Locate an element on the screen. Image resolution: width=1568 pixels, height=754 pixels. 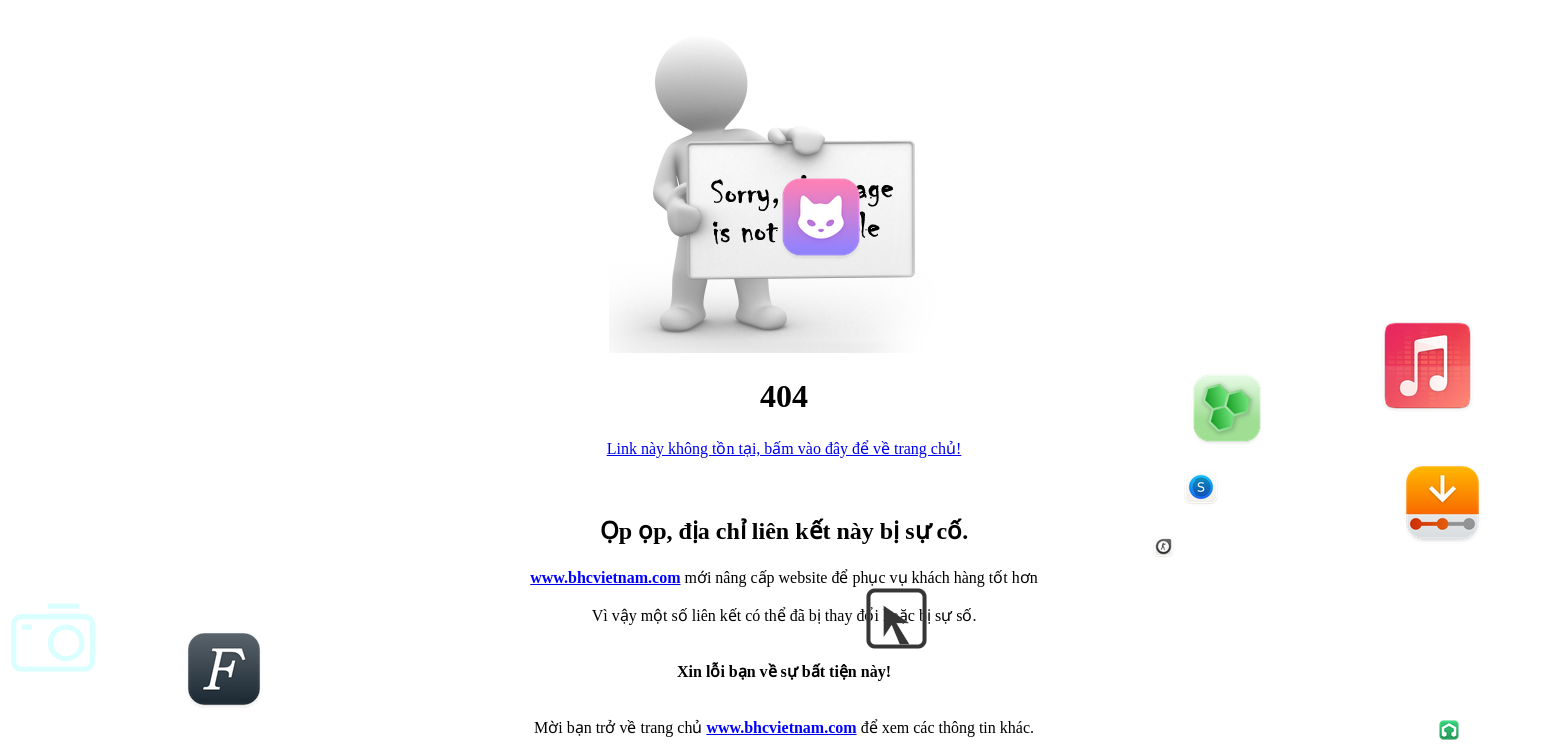
open ubiquity installer application is located at coordinates (1442, 502).